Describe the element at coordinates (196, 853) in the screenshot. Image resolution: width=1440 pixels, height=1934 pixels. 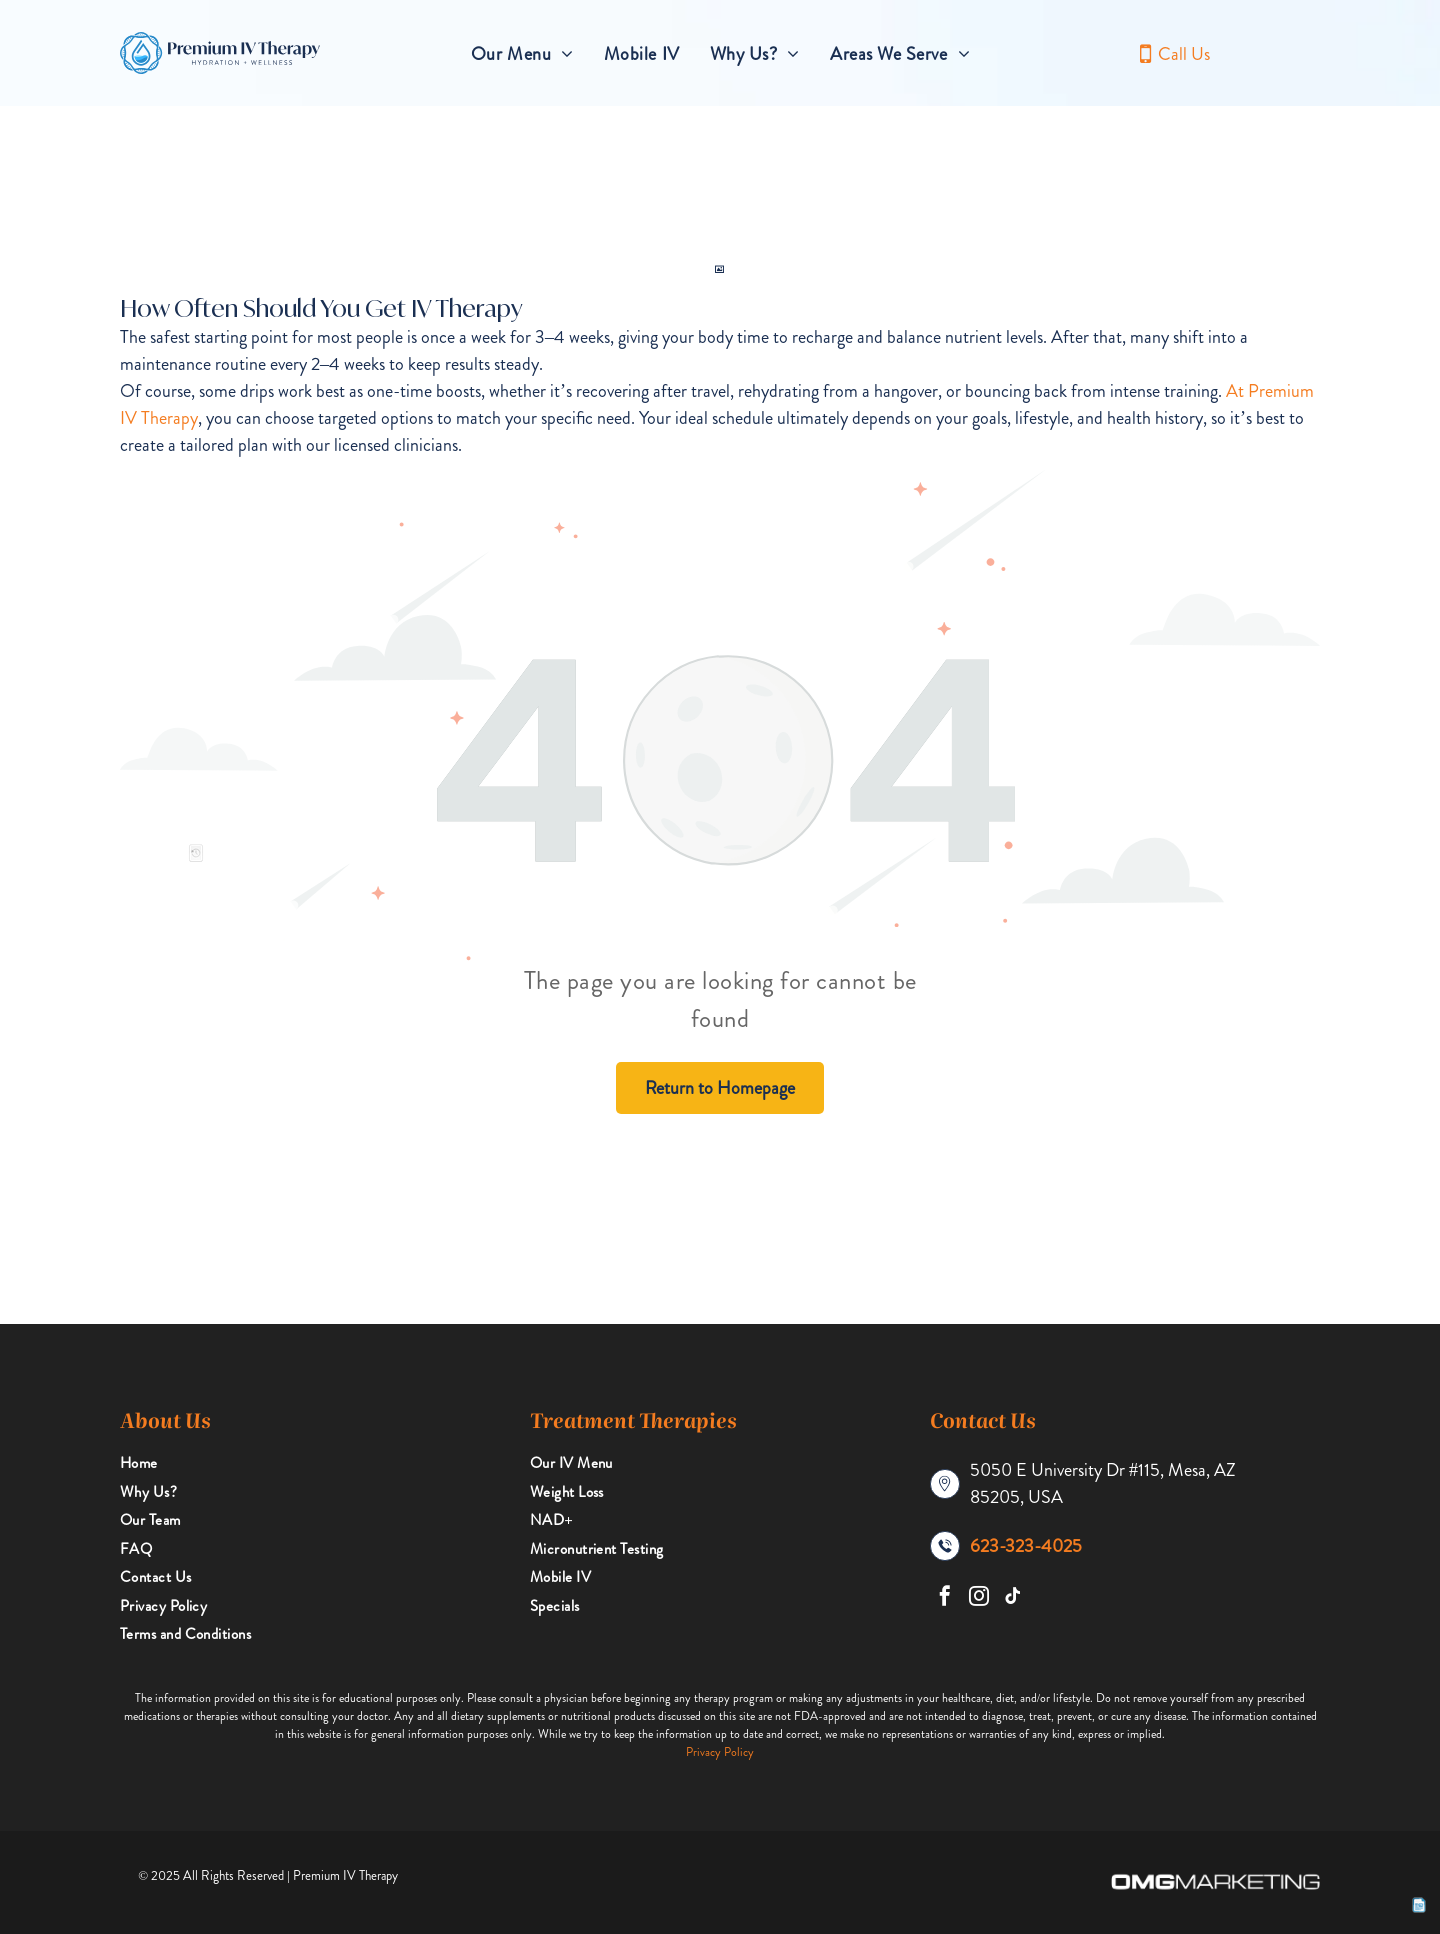
I see `a file backup or version history document` at that location.